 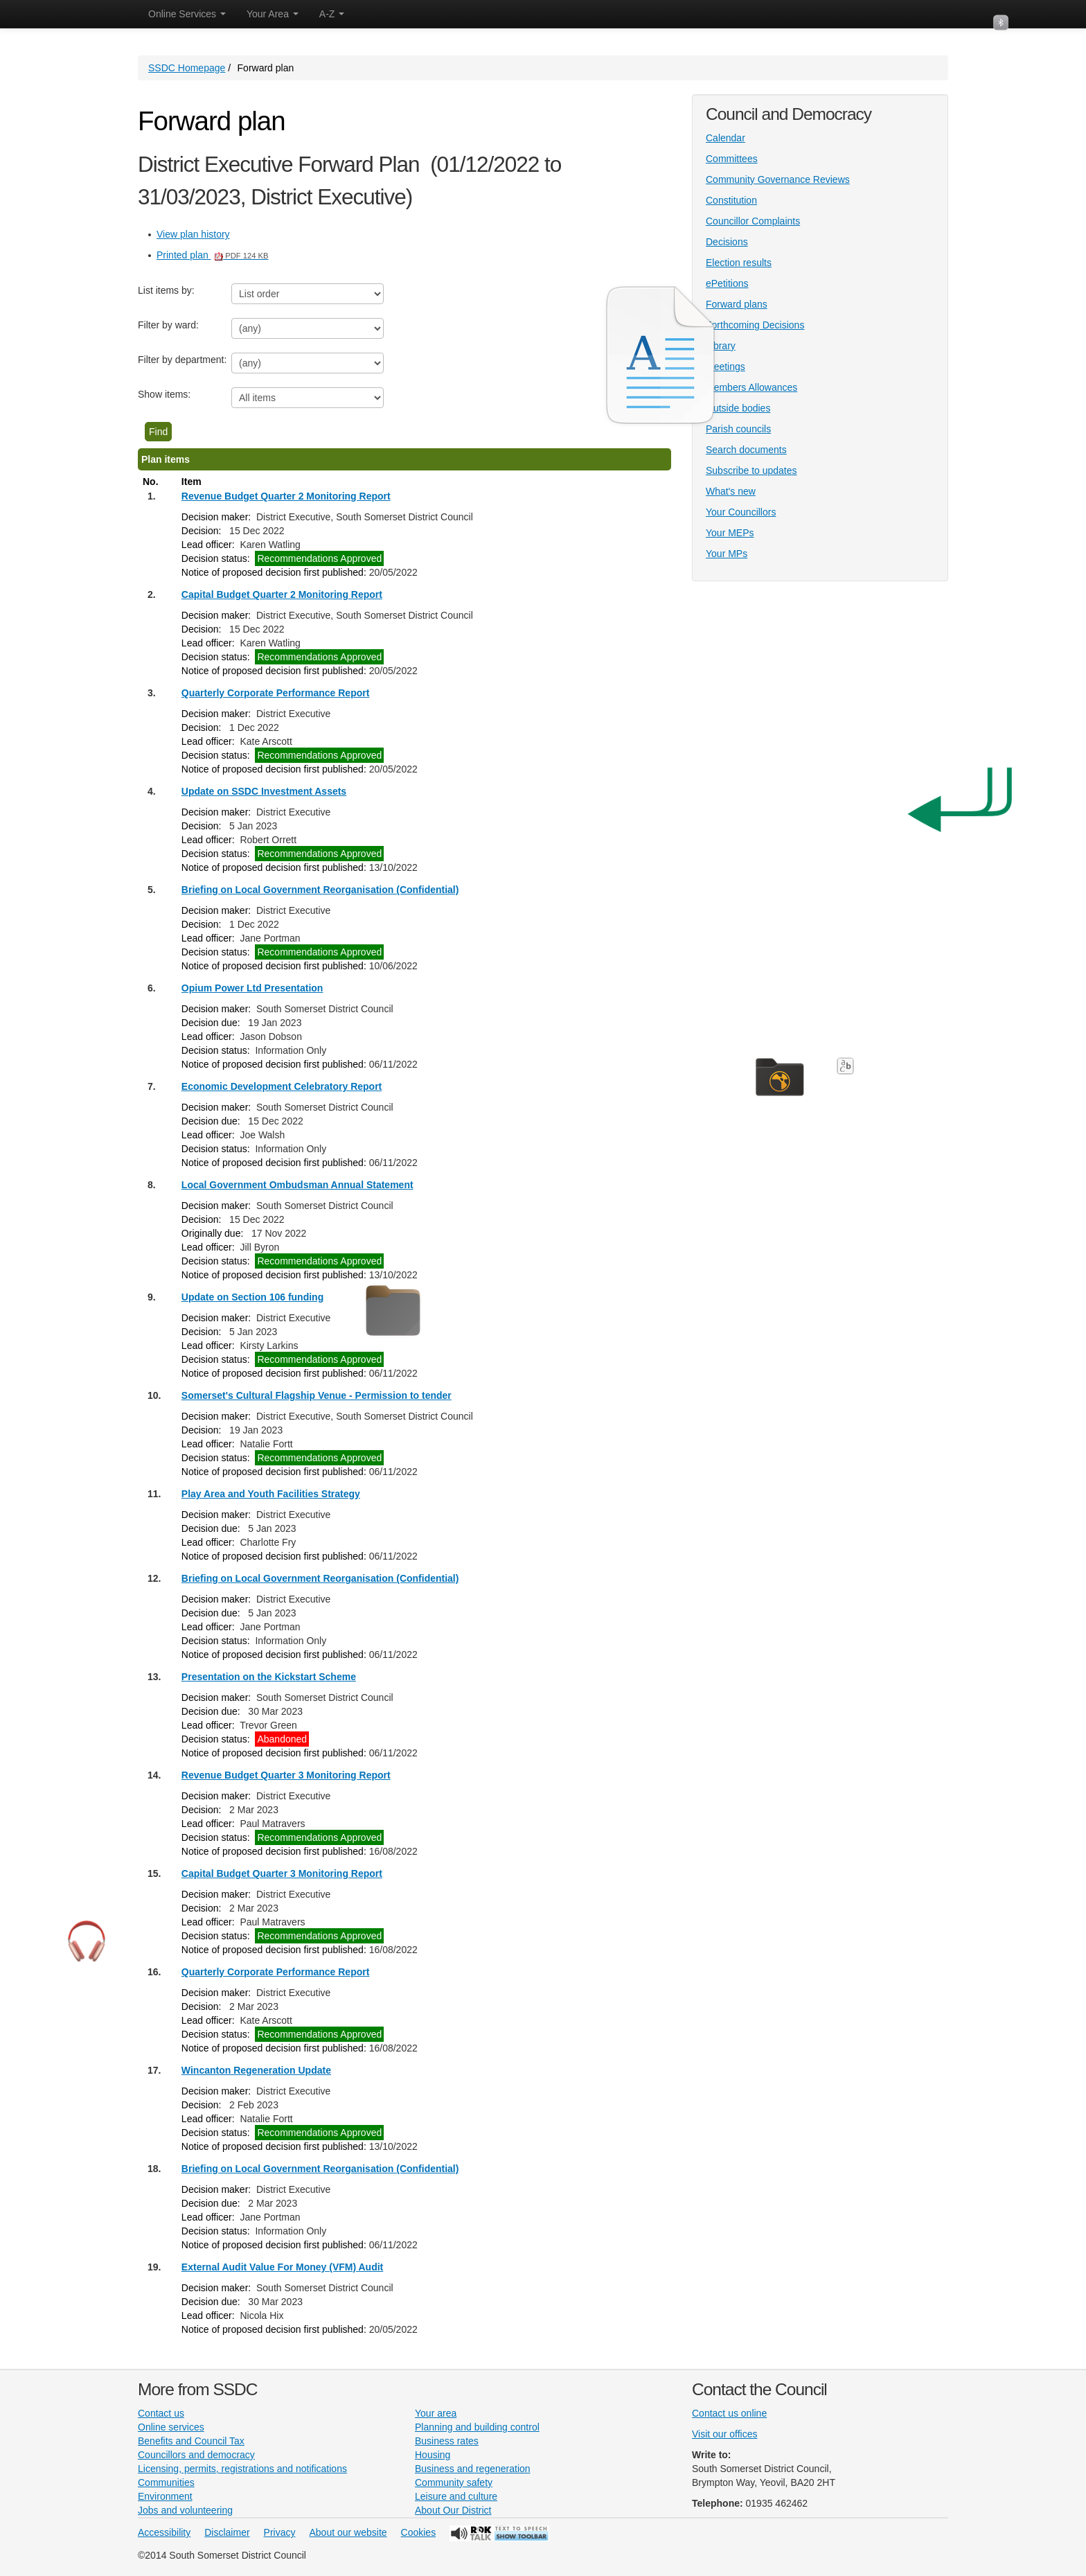 What do you see at coordinates (845, 1066) in the screenshot?
I see `access font and typography settings` at bounding box center [845, 1066].